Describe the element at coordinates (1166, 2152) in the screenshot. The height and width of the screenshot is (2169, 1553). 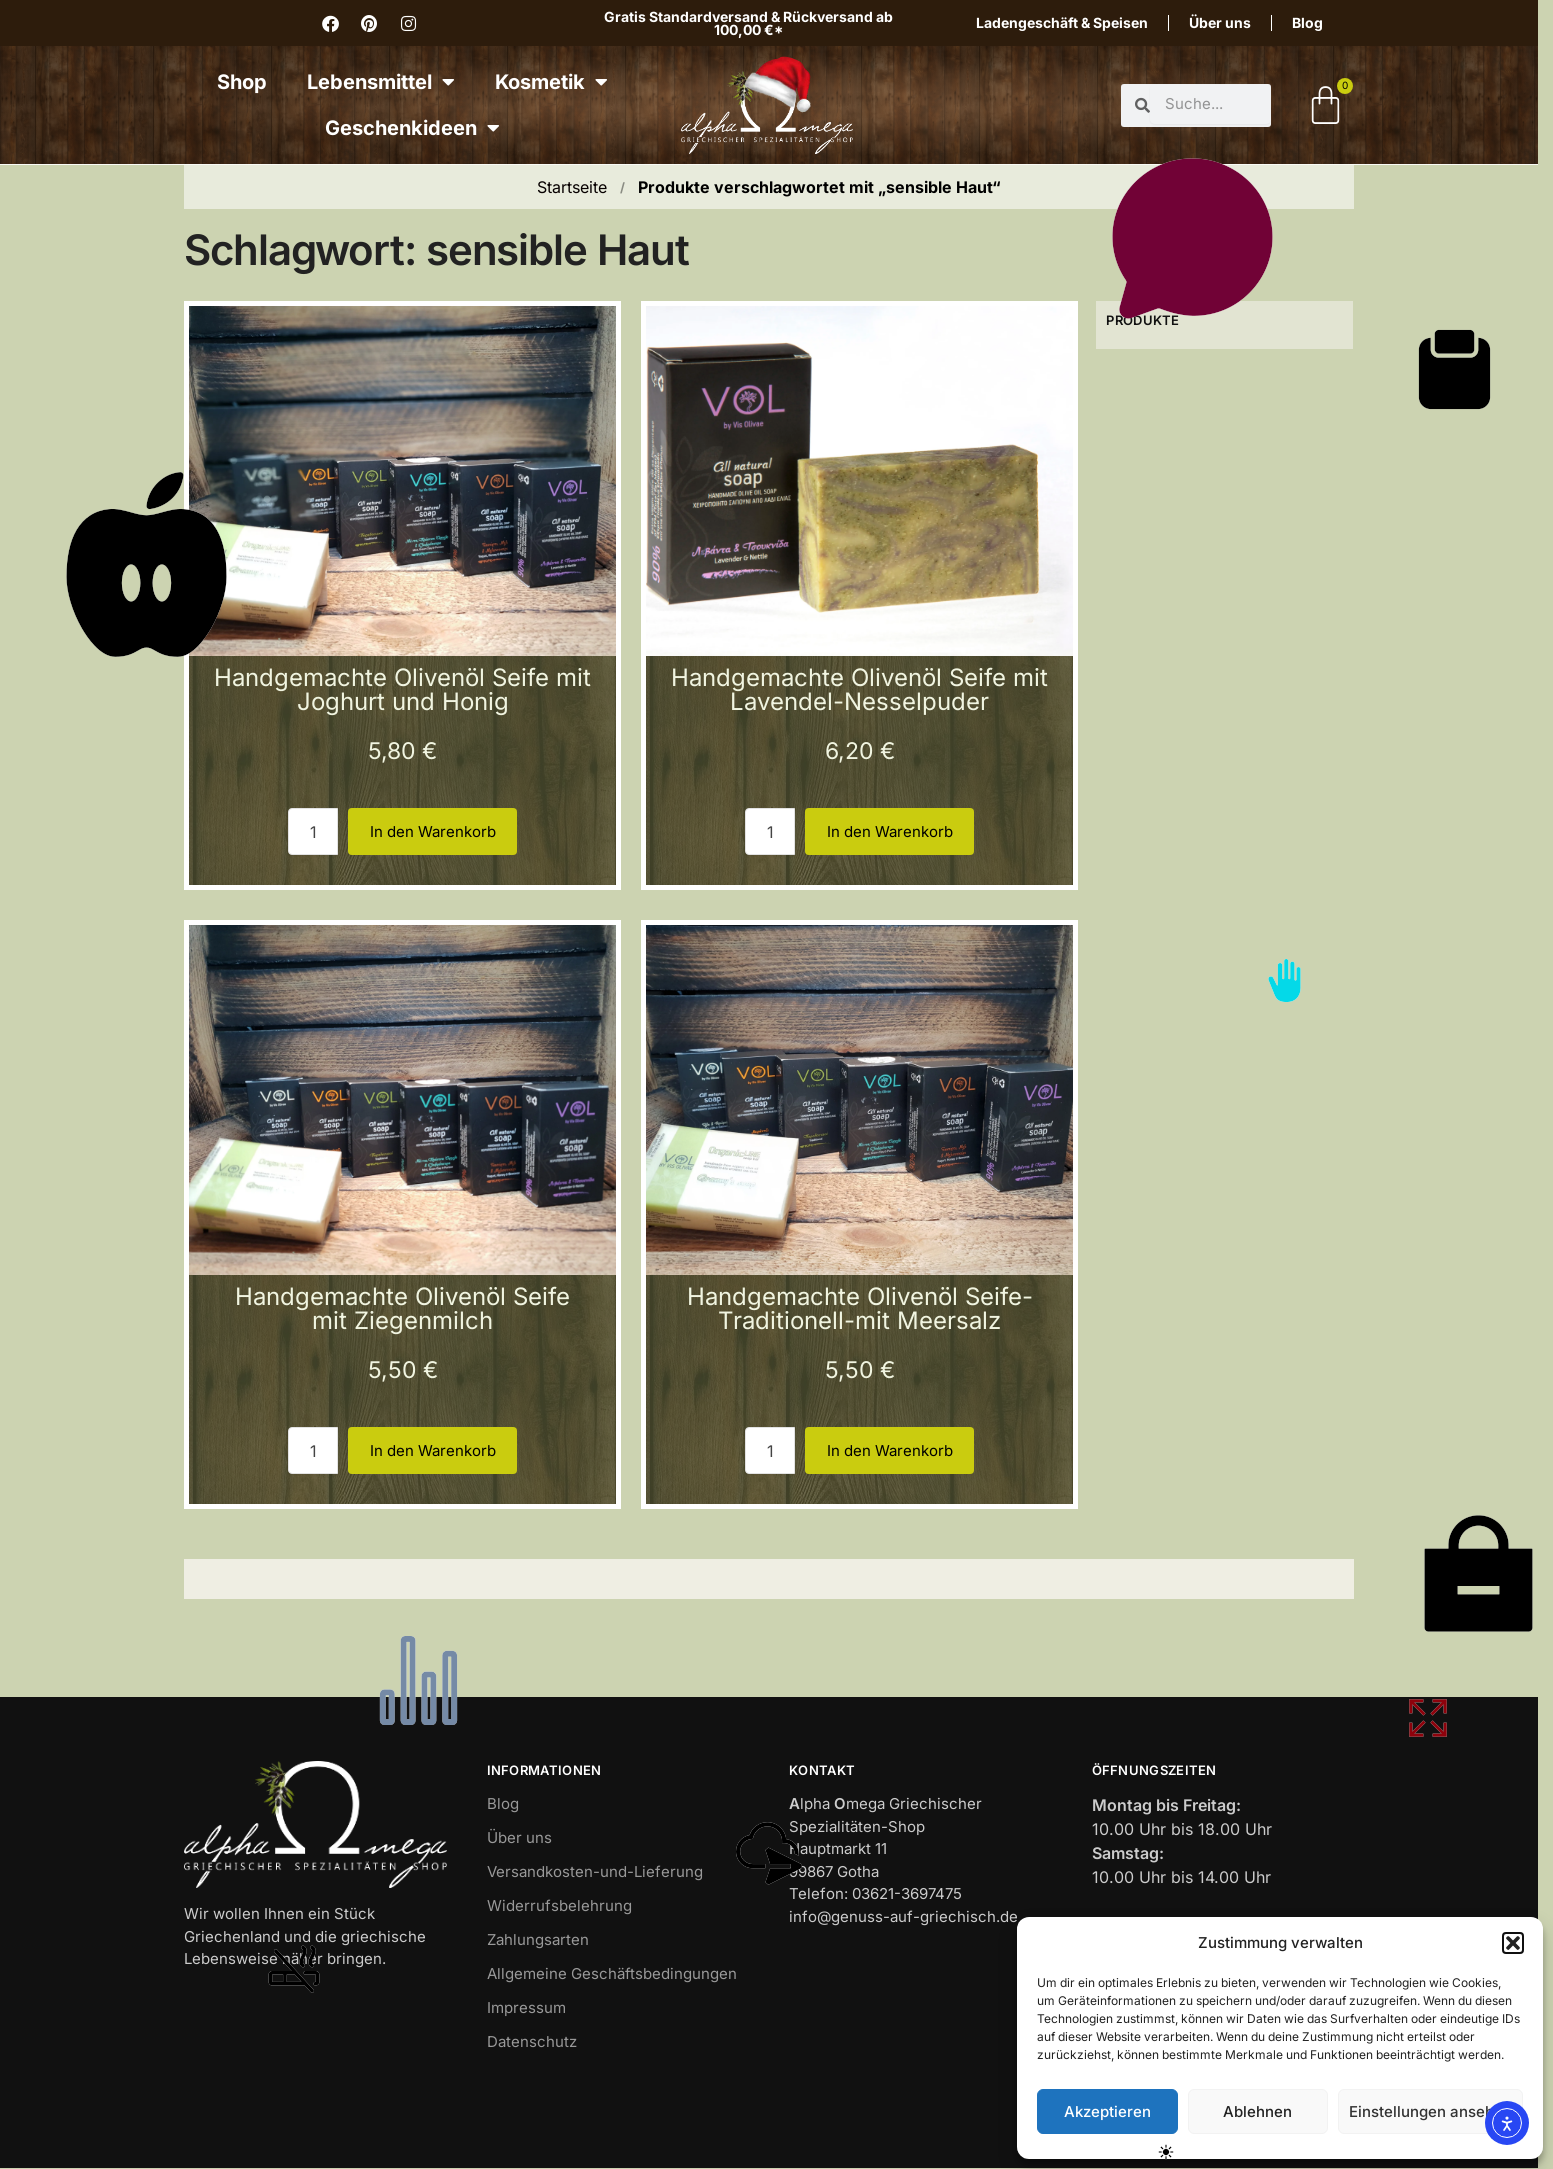
I see `toggle light mode or bright display` at that location.